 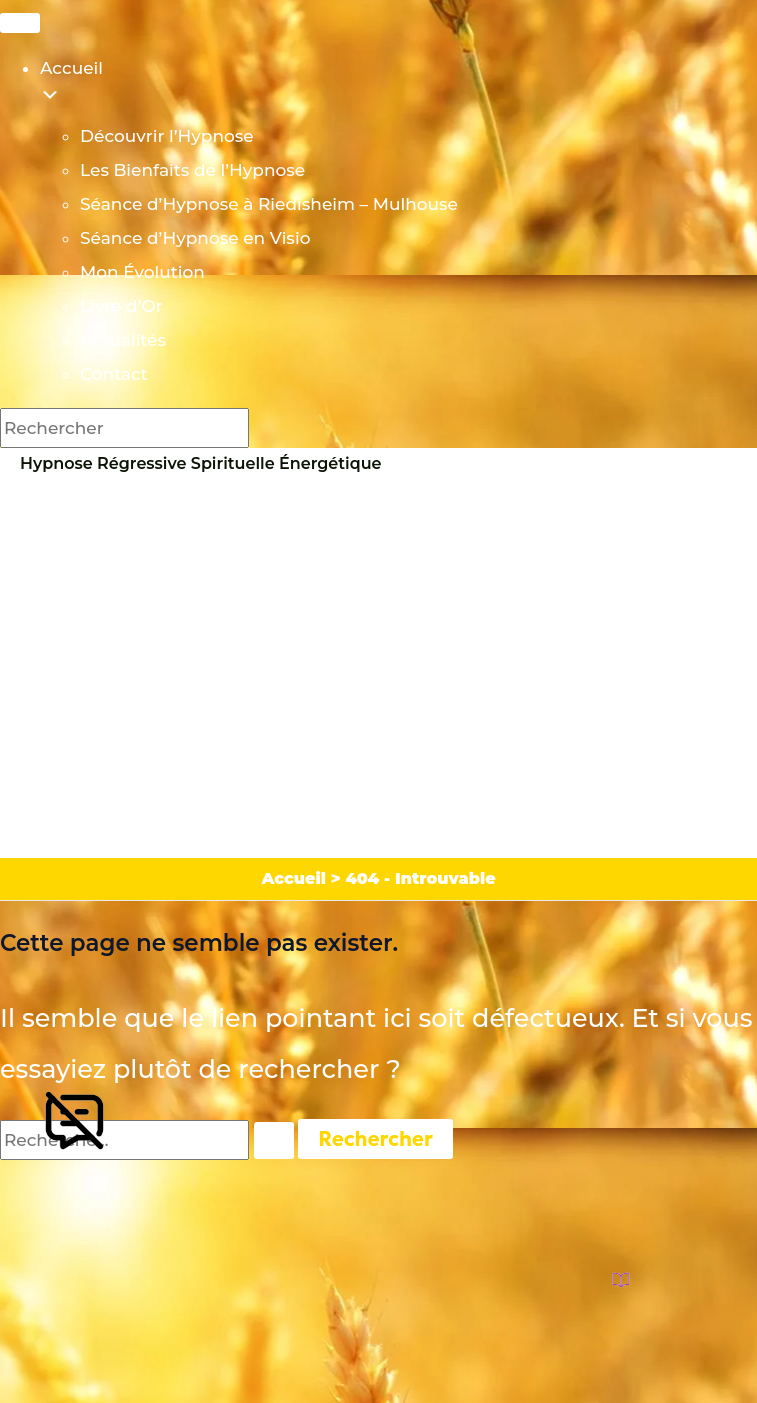 I want to click on messaging is disabled or unavailable, so click(x=74, y=1120).